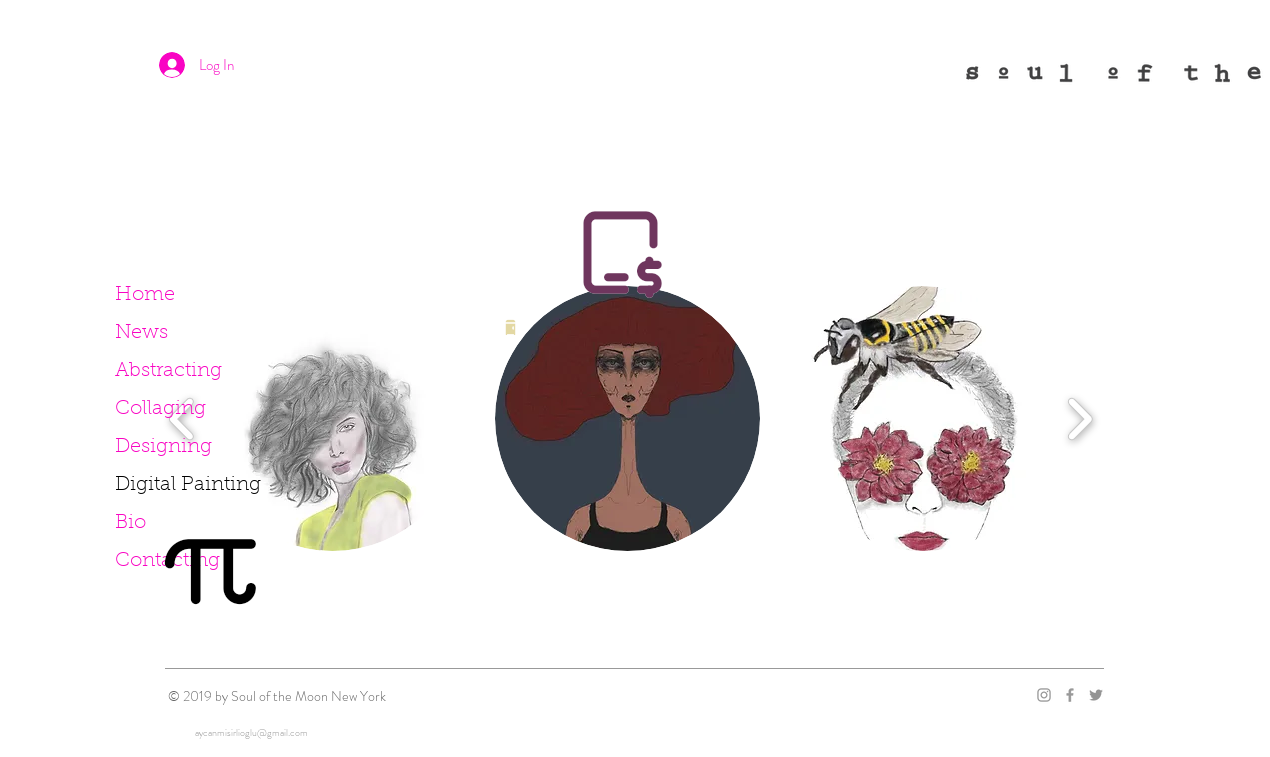 The height and width of the screenshot is (757, 1270). Describe the element at coordinates (620, 252) in the screenshot. I see `view tablet payment or pricing options` at that location.